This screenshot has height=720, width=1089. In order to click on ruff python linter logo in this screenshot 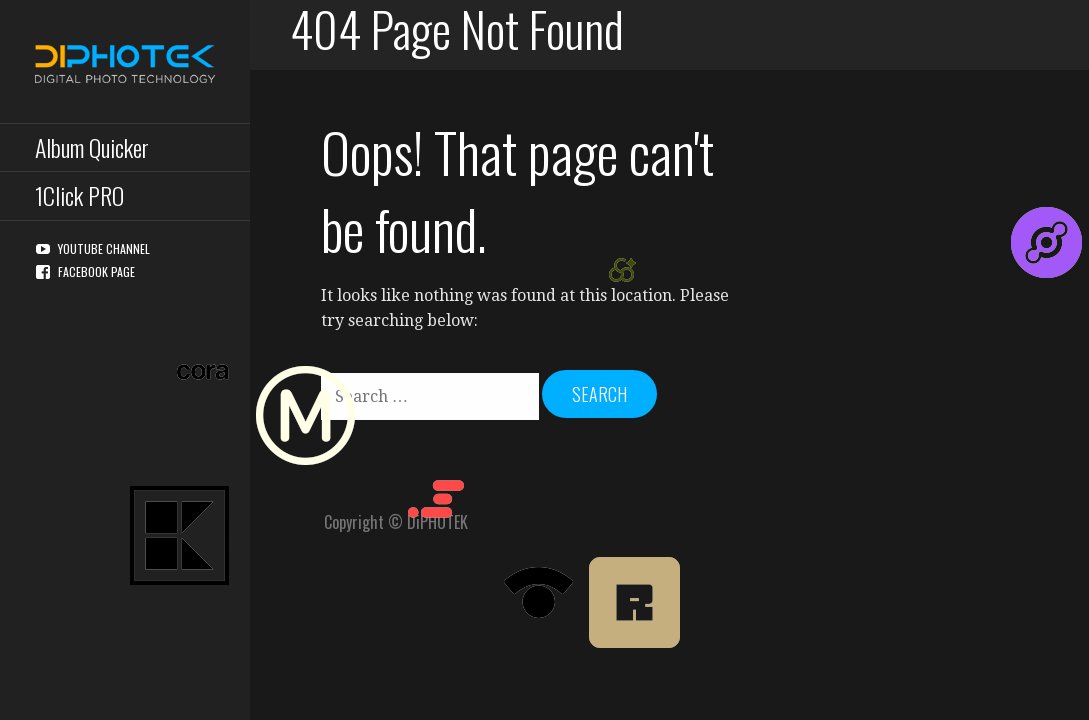, I will do `click(634, 602)`.